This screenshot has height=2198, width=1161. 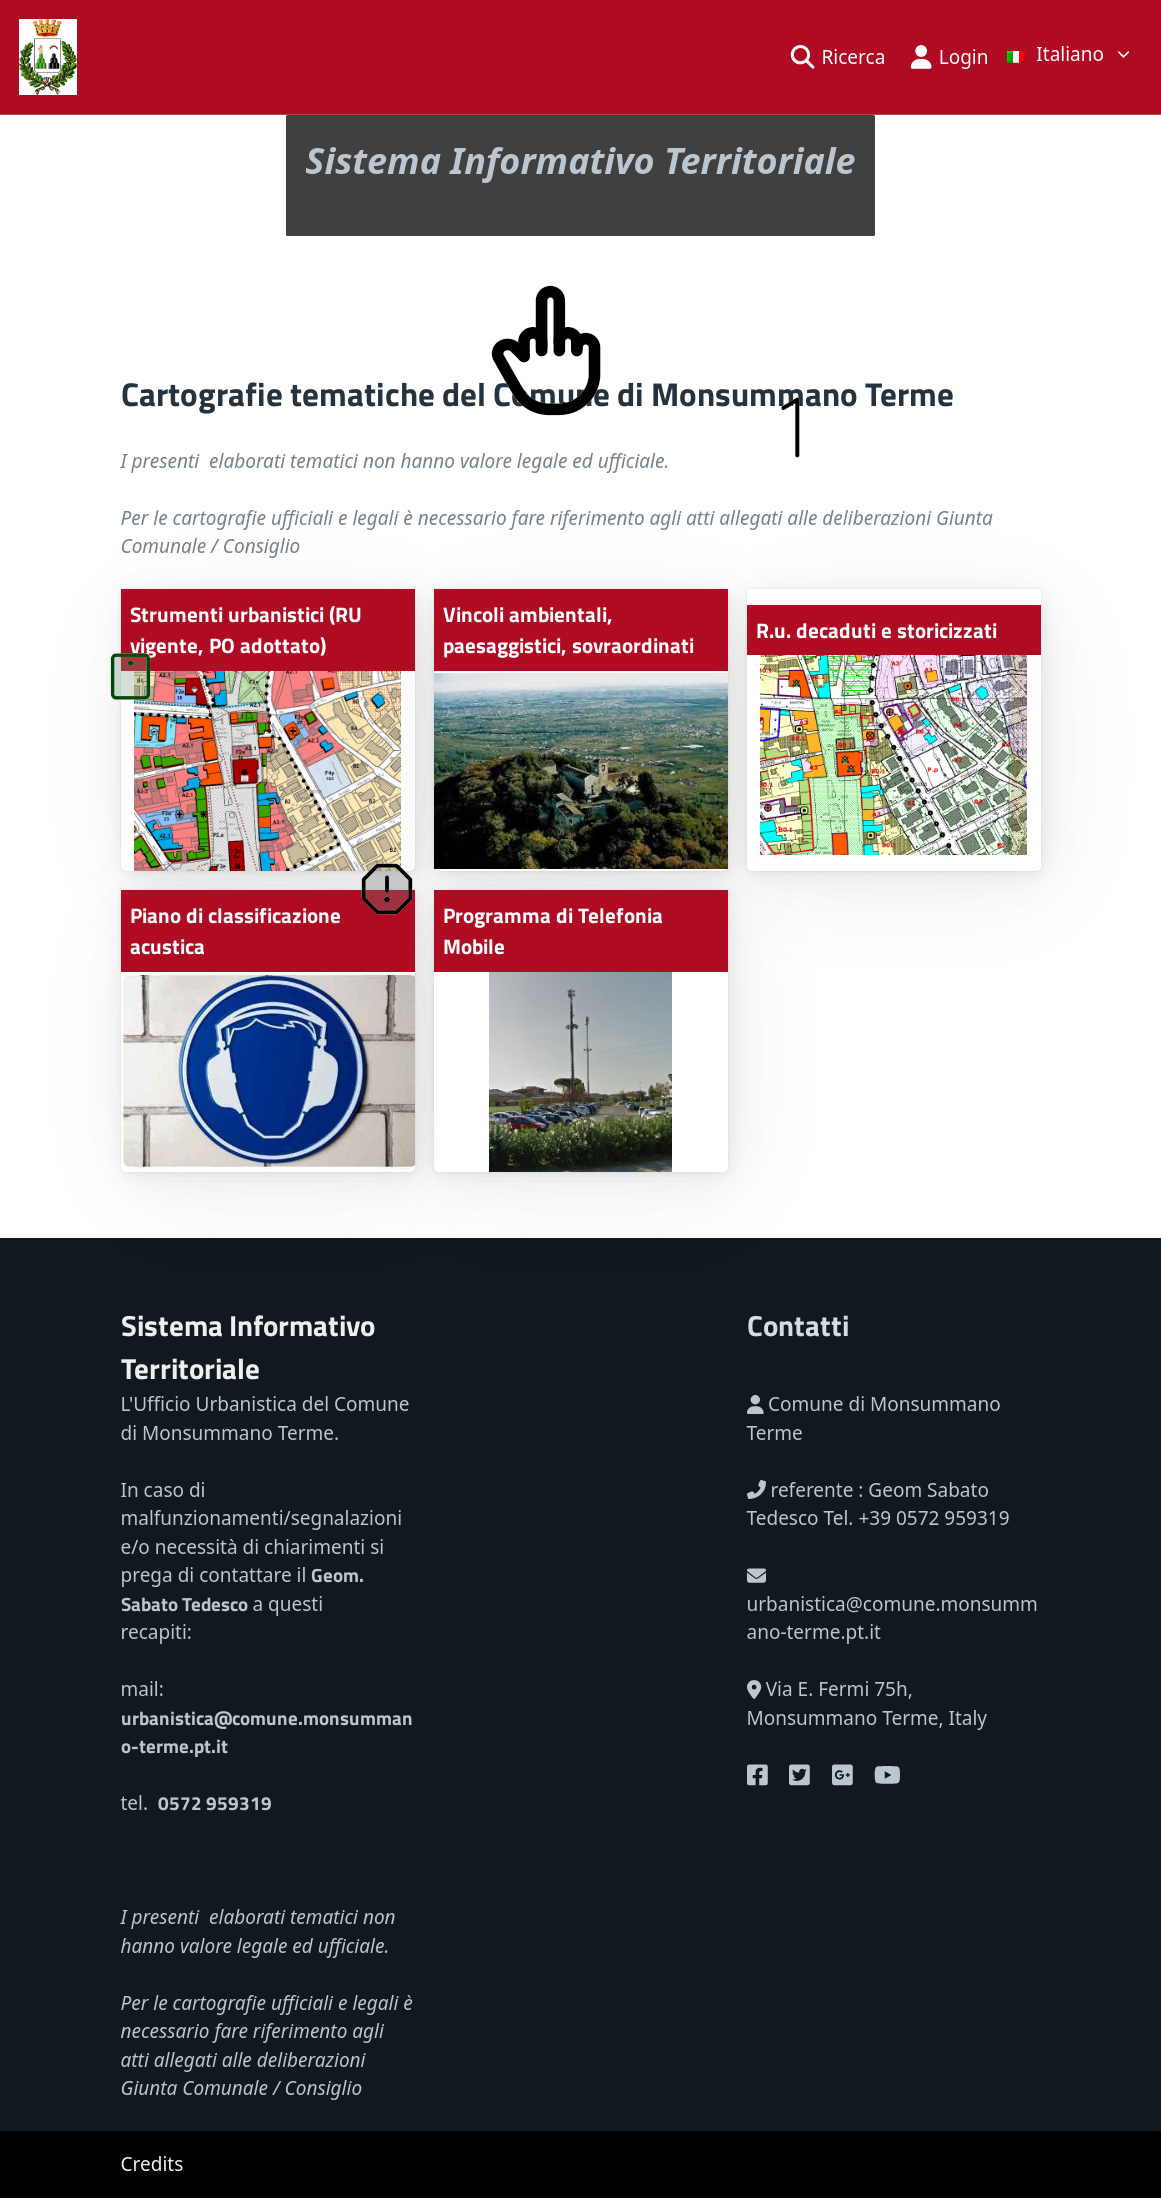 What do you see at coordinates (130, 676) in the screenshot?
I see `tablet device with front-facing camera` at bounding box center [130, 676].